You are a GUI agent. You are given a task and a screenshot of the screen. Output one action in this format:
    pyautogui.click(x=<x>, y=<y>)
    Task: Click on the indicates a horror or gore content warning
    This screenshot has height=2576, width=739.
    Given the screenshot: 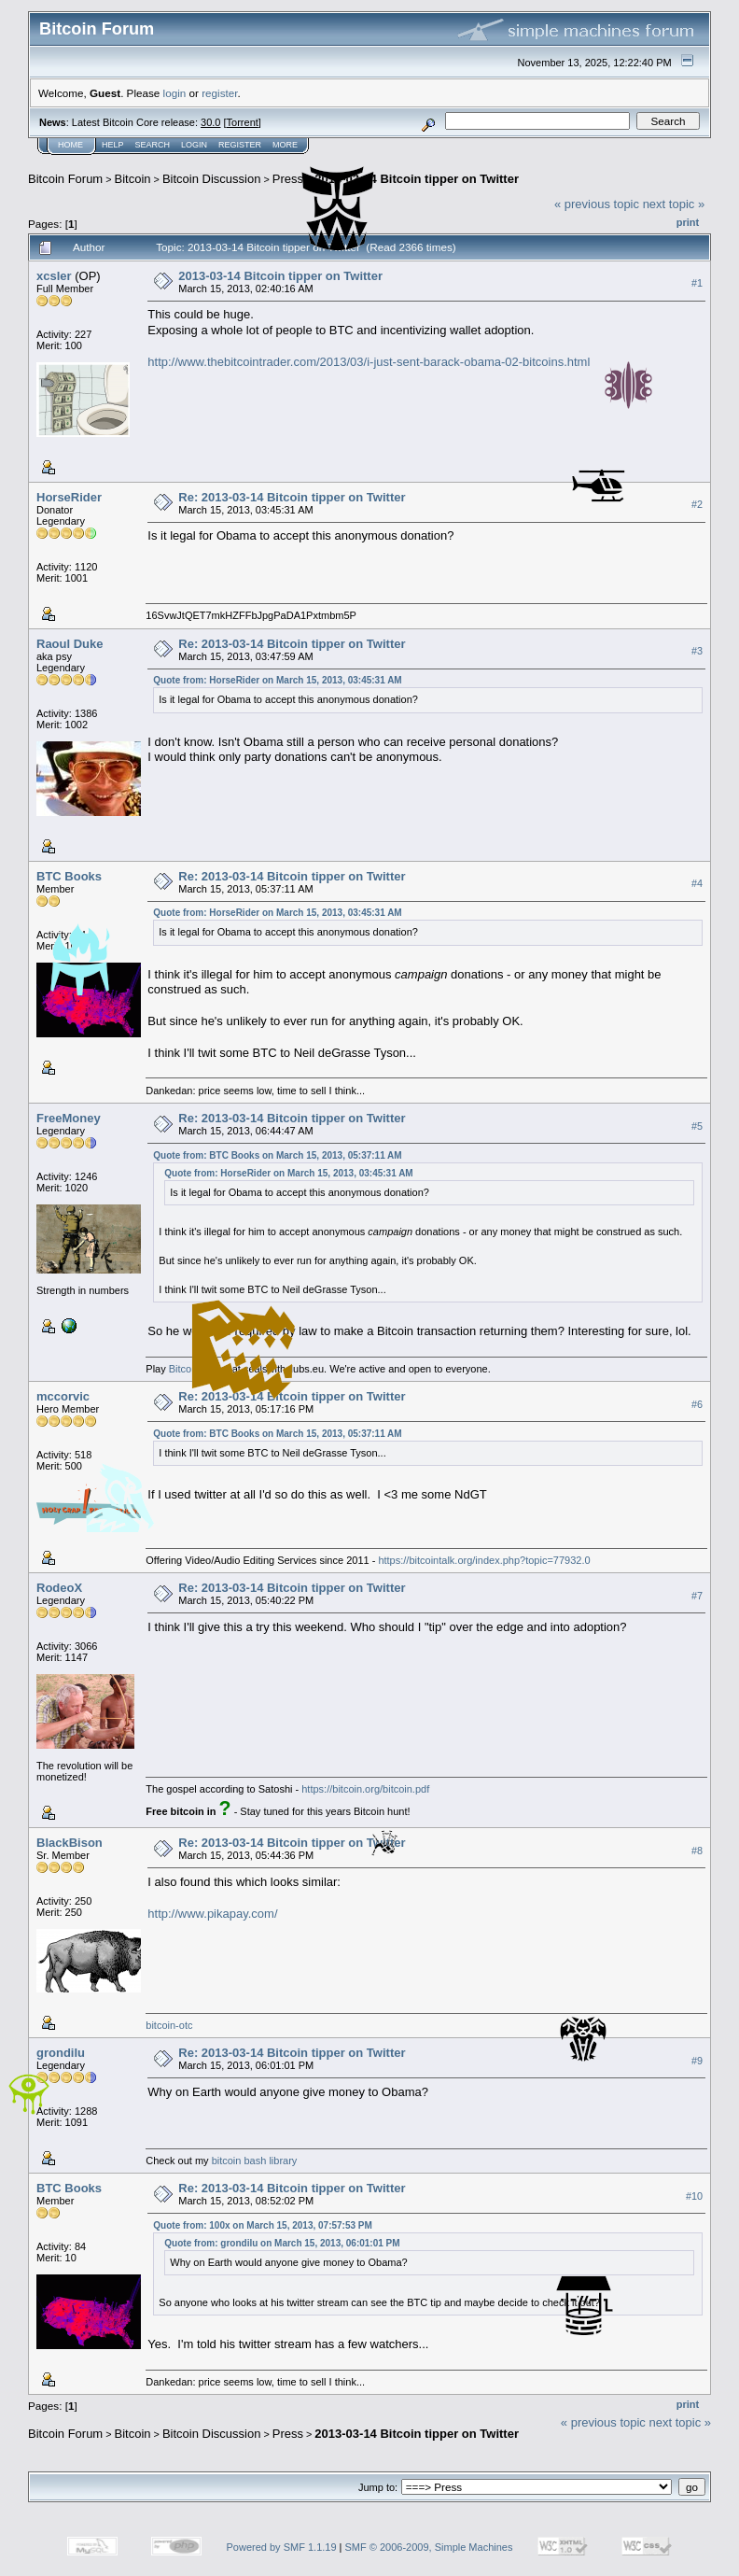 What is the action you would take?
    pyautogui.click(x=29, y=2094)
    